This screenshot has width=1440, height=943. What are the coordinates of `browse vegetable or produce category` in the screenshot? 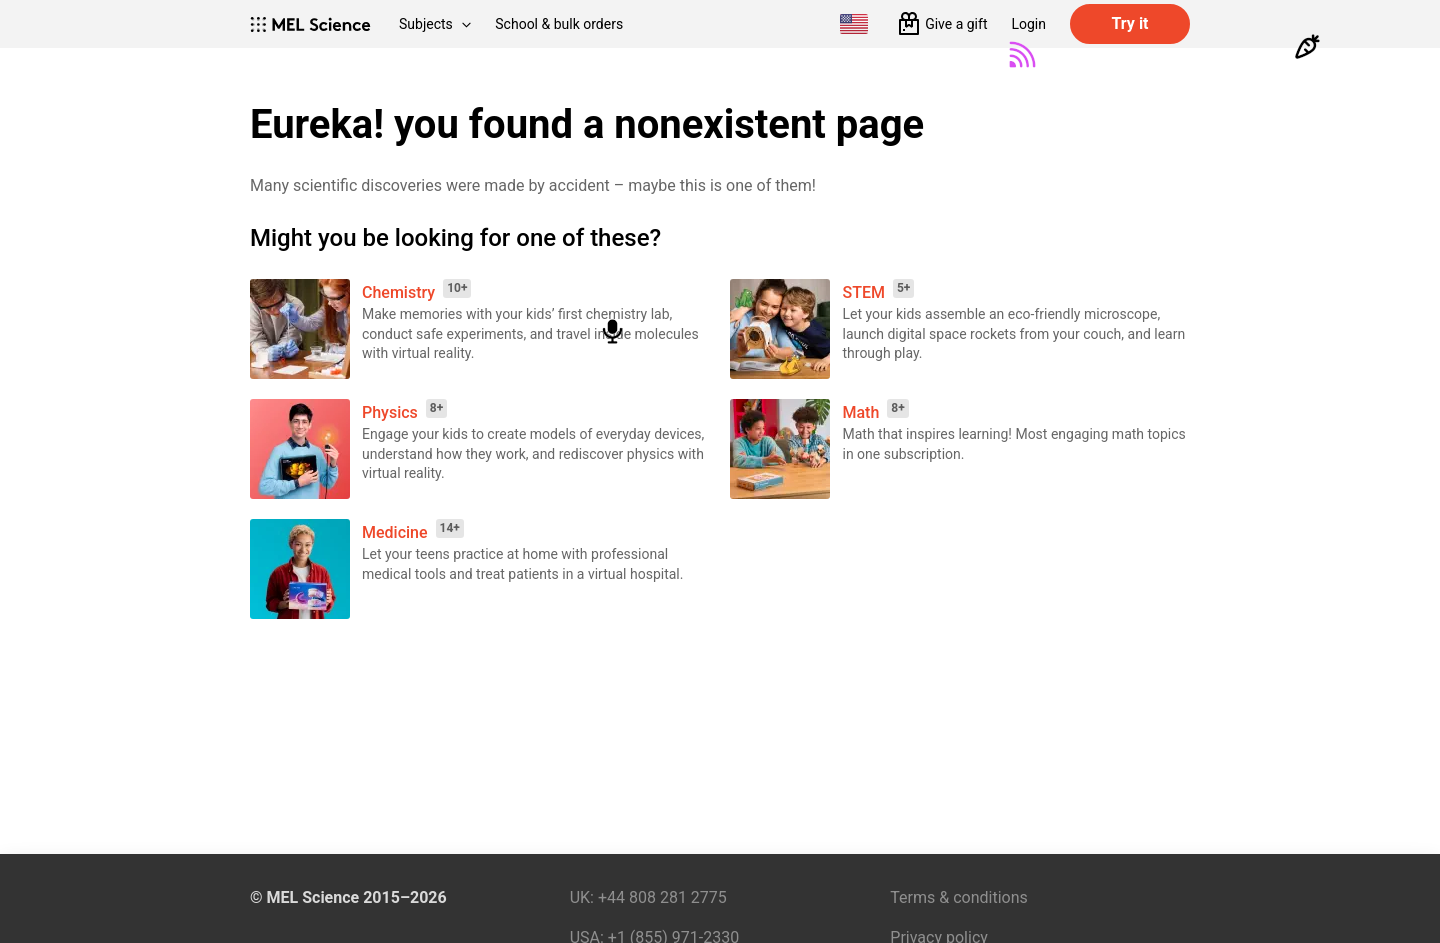 It's located at (1307, 47).